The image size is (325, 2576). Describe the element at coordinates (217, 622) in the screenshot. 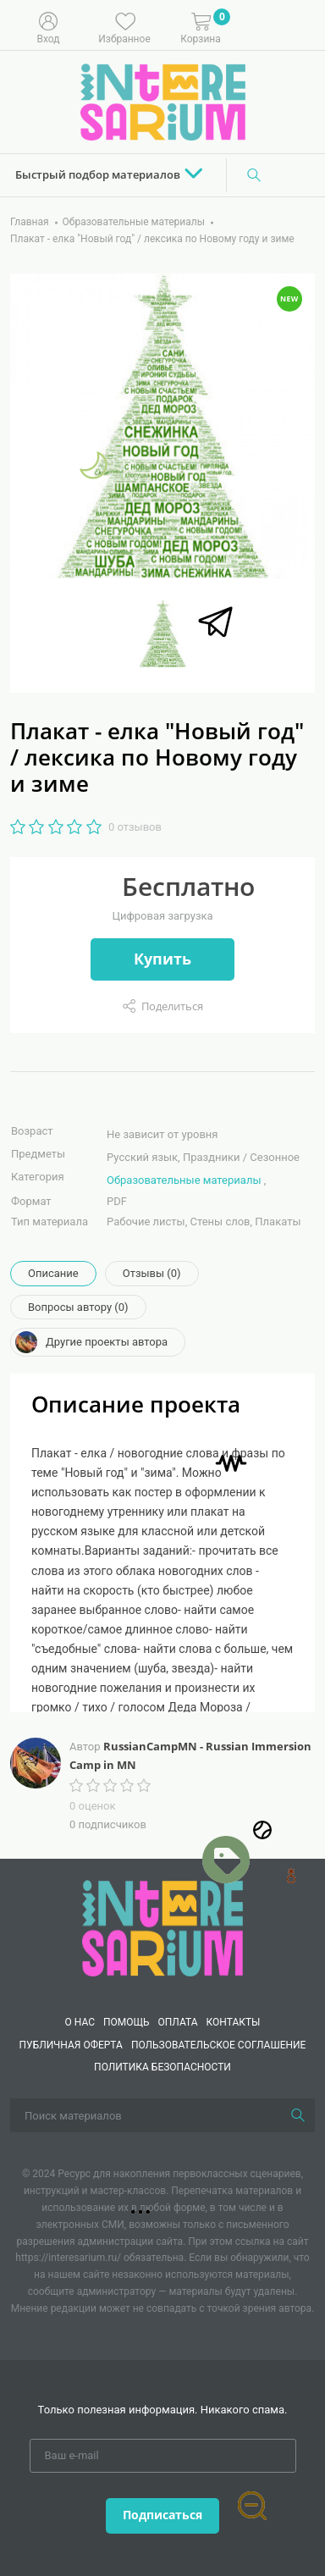

I see `open Telegram messaging app` at that location.